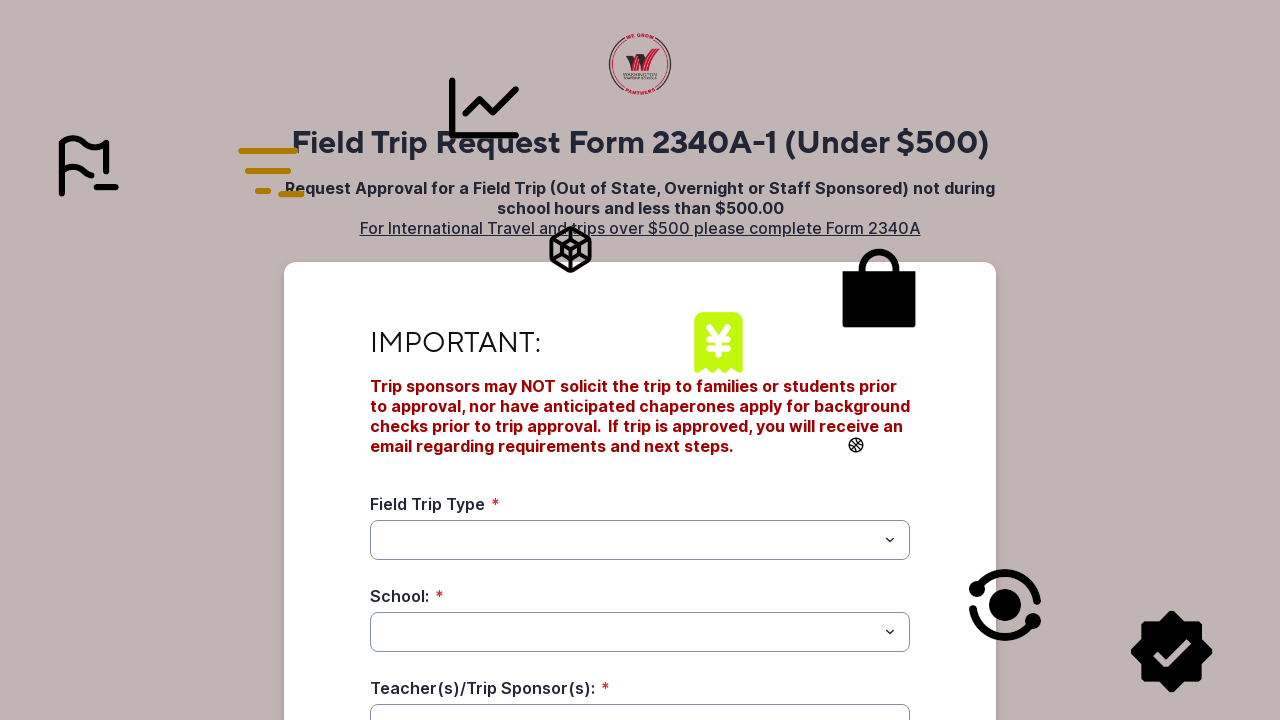  What do you see at coordinates (879, 288) in the screenshot?
I see `view your shopping bag` at bounding box center [879, 288].